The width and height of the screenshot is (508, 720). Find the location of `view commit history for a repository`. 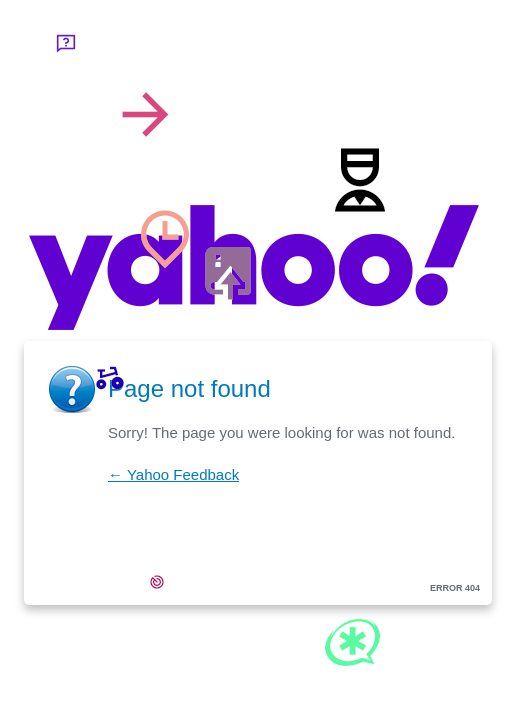

view commit history for a repository is located at coordinates (228, 272).